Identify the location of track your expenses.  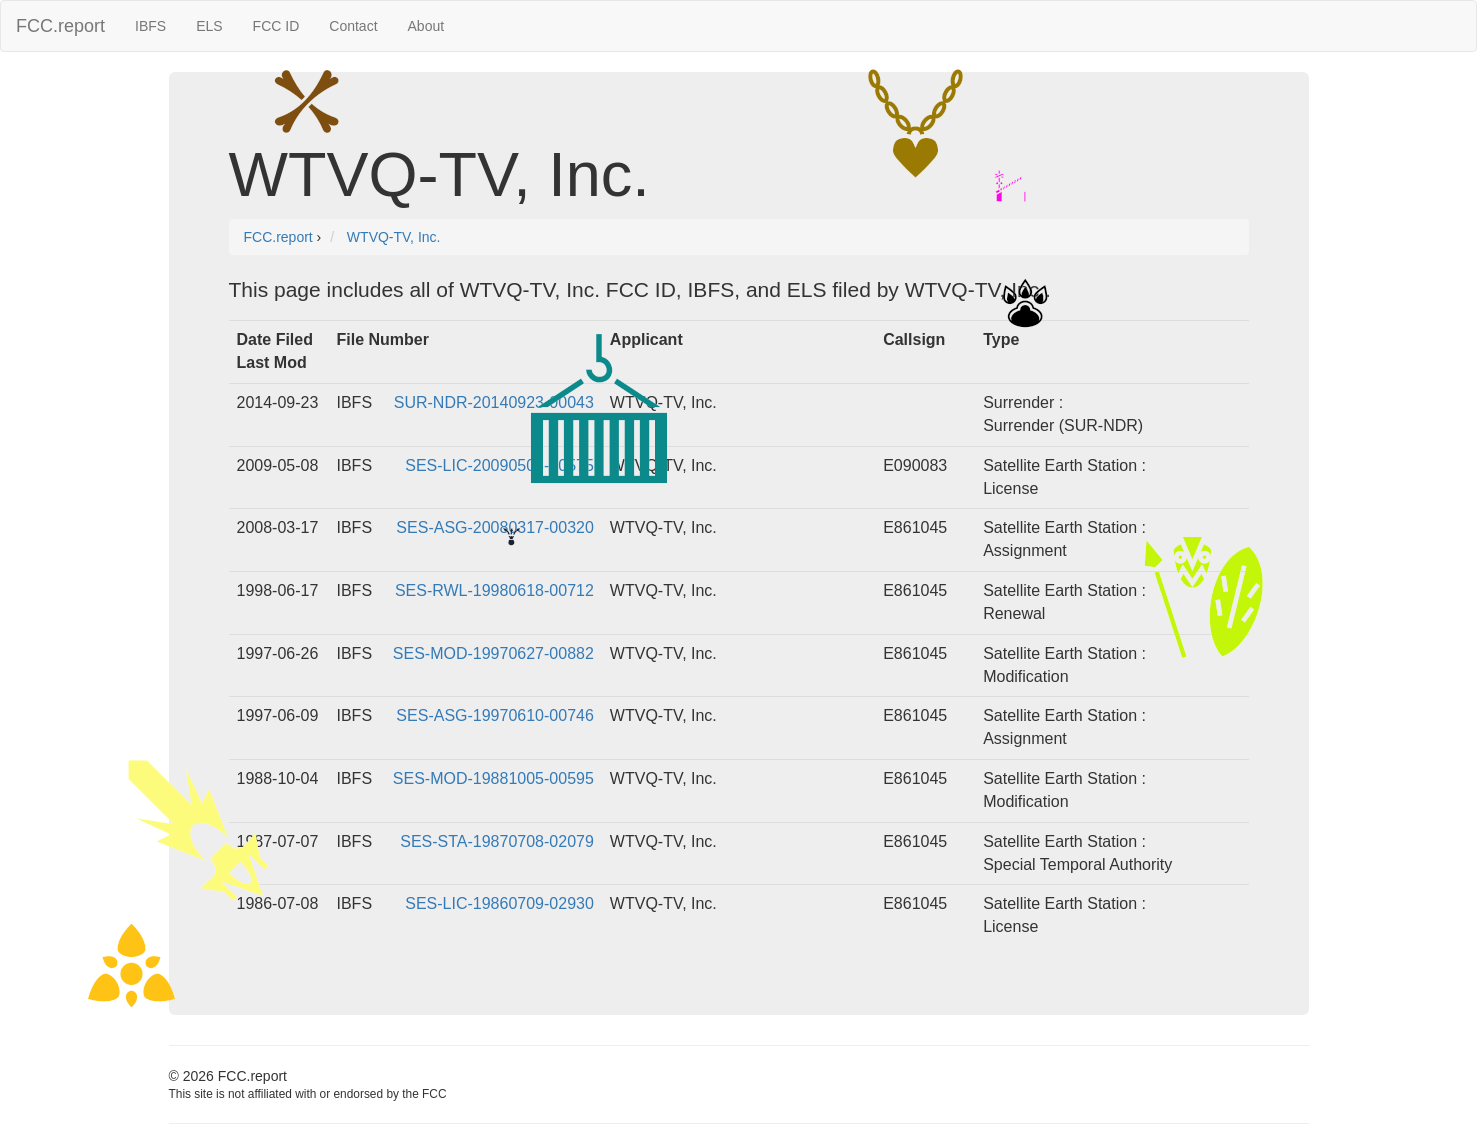
(511, 536).